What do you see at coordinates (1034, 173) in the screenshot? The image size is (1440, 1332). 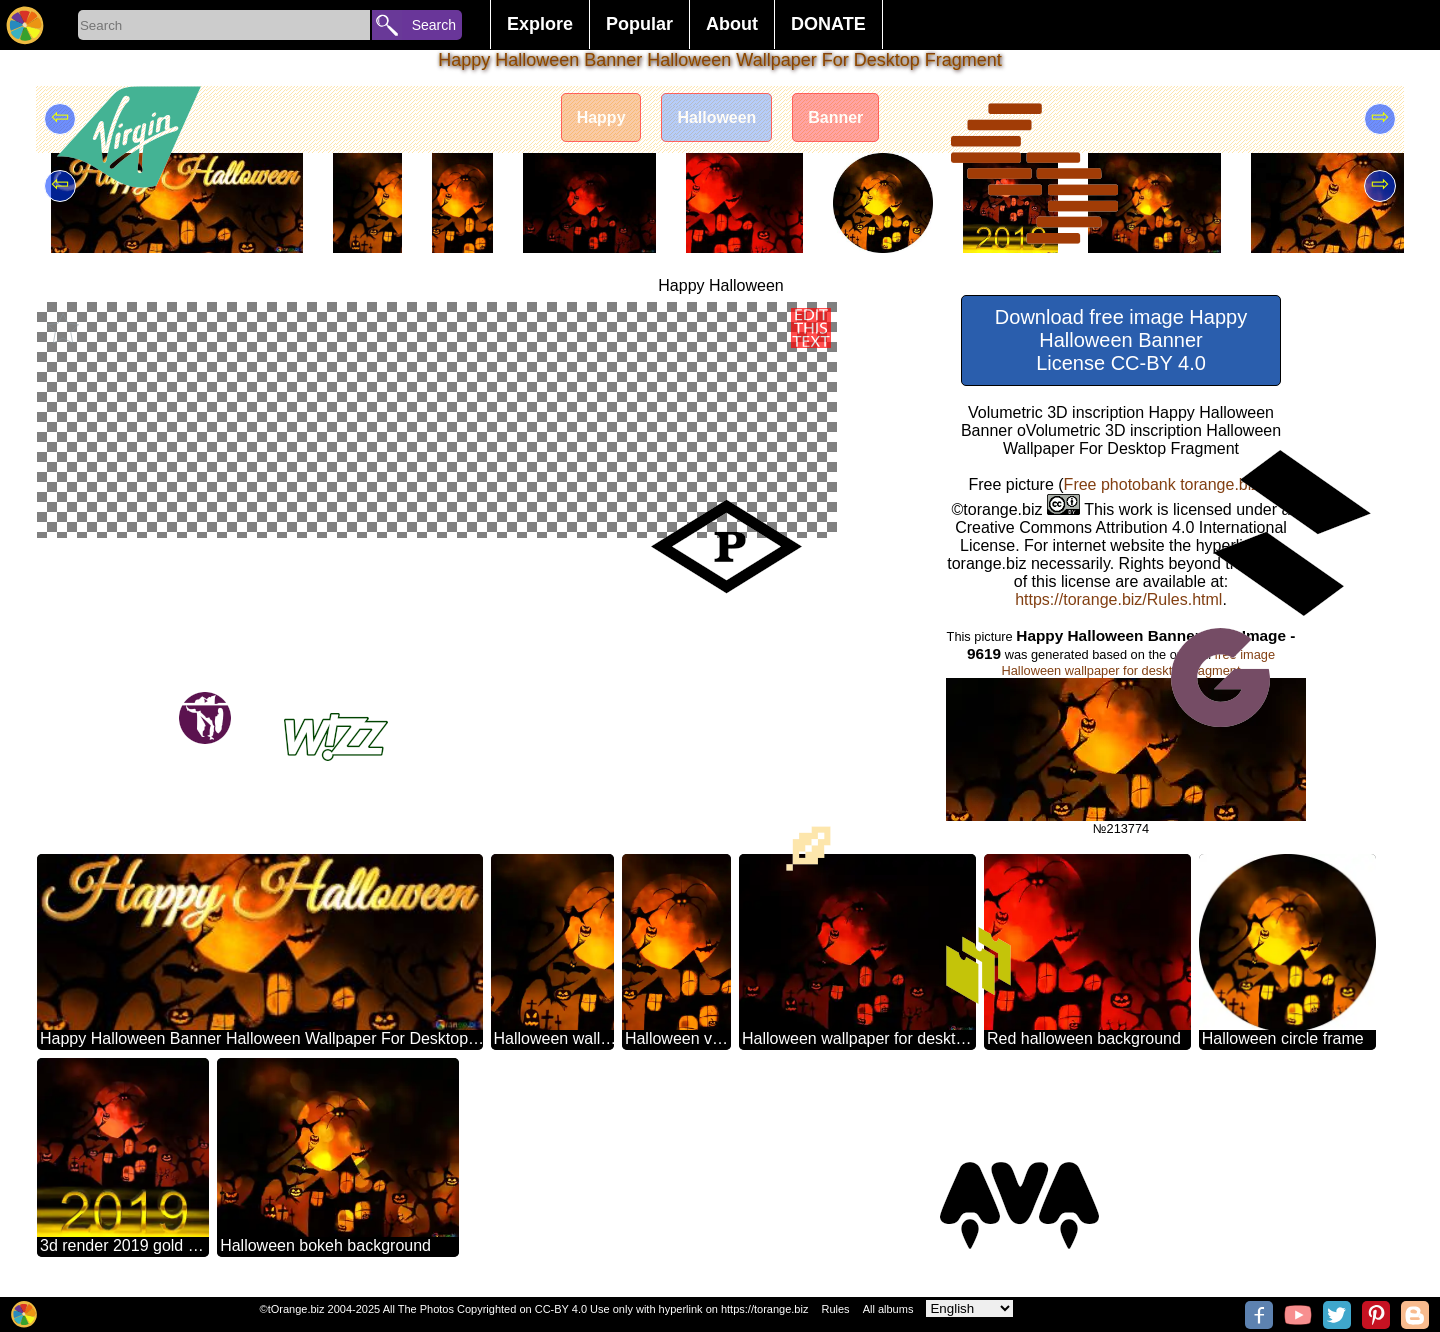 I see `Contentstack logo` at bounding box center [1034, 173].